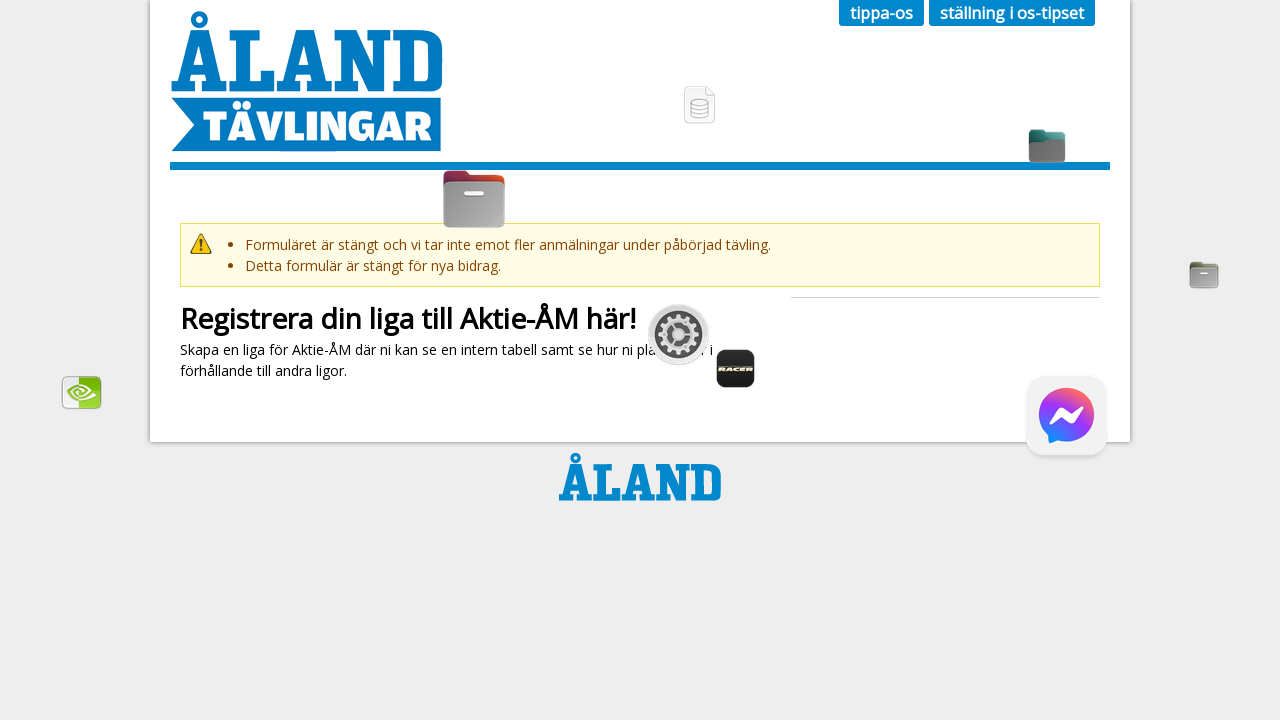  I want to click on open nvidia graphics settings, so click(81, 392).